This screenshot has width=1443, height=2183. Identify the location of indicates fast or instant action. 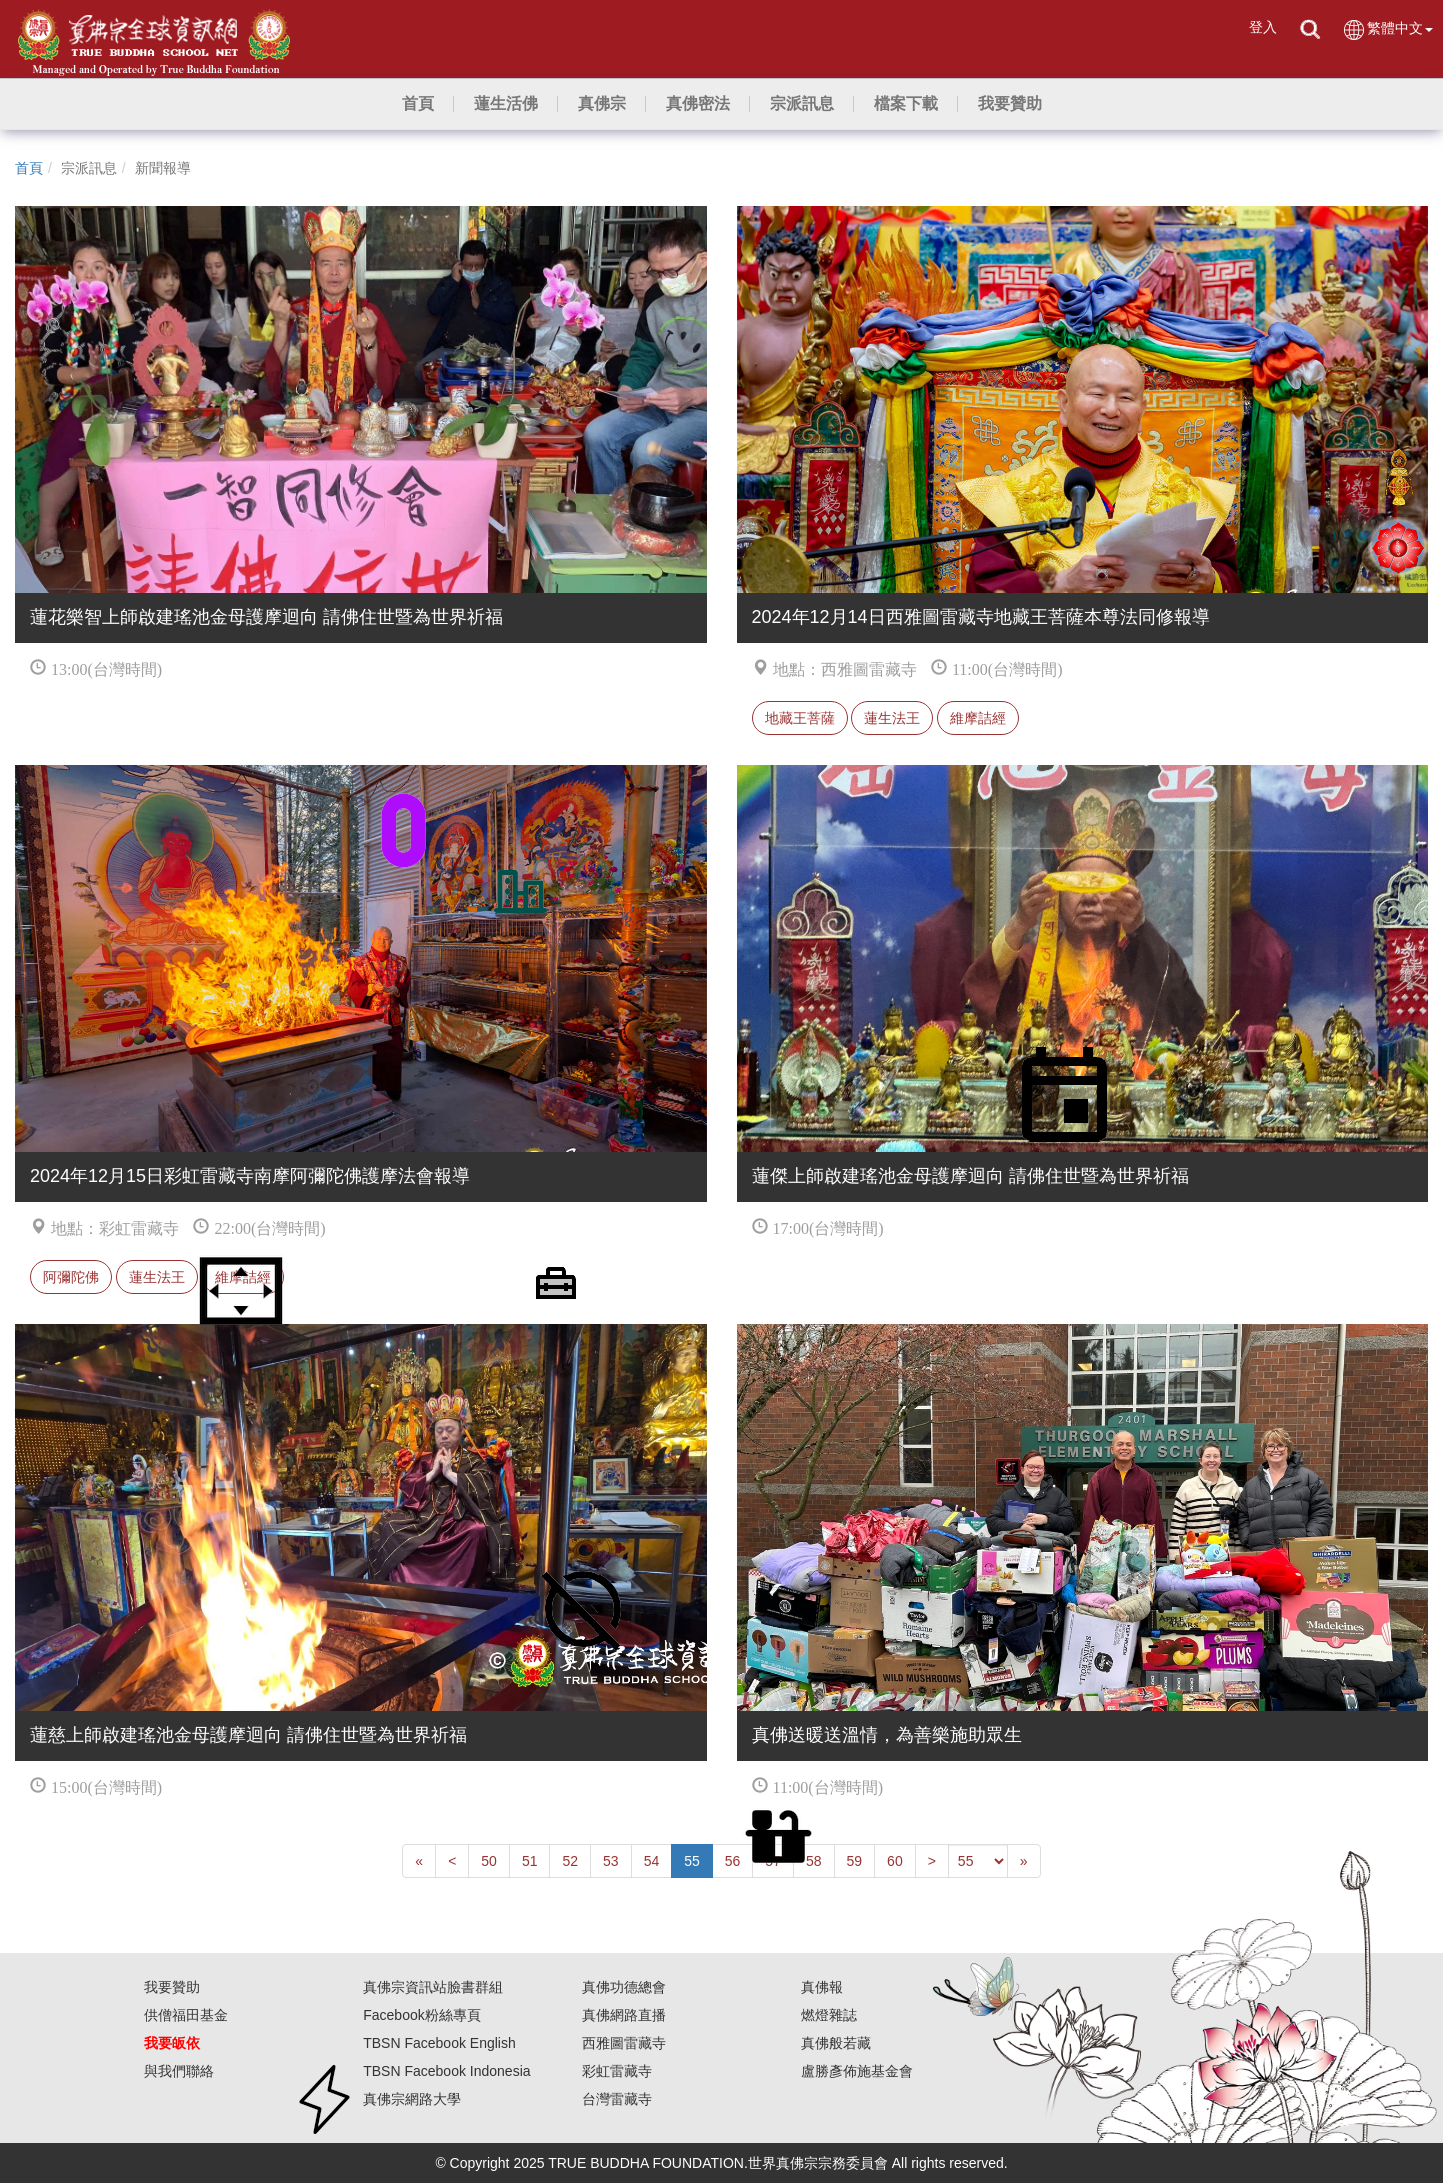
(324, 2099).